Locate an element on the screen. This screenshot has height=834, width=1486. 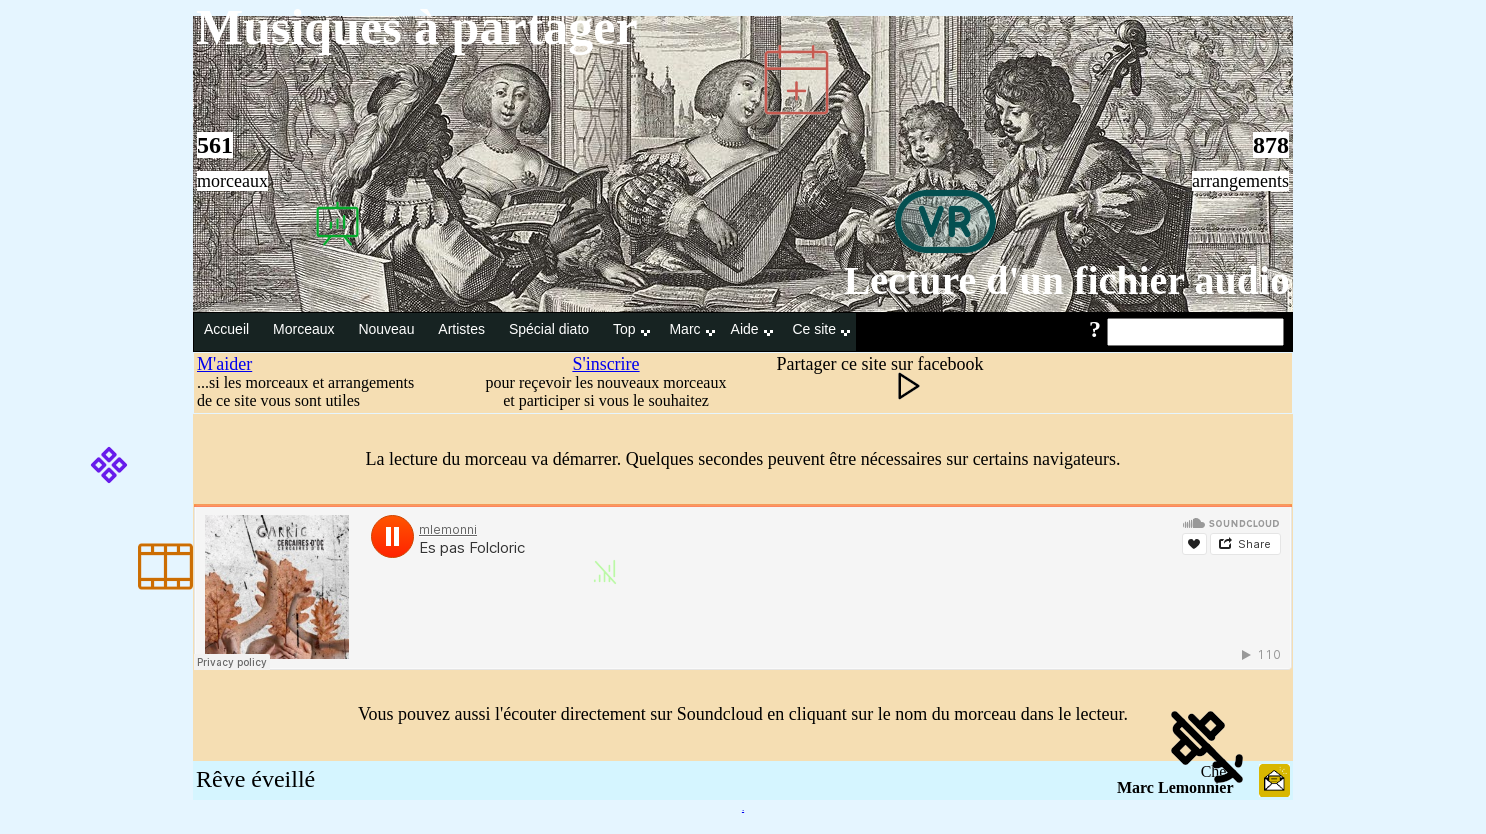
view presentation with chart data is located at coordinates (337, 224).